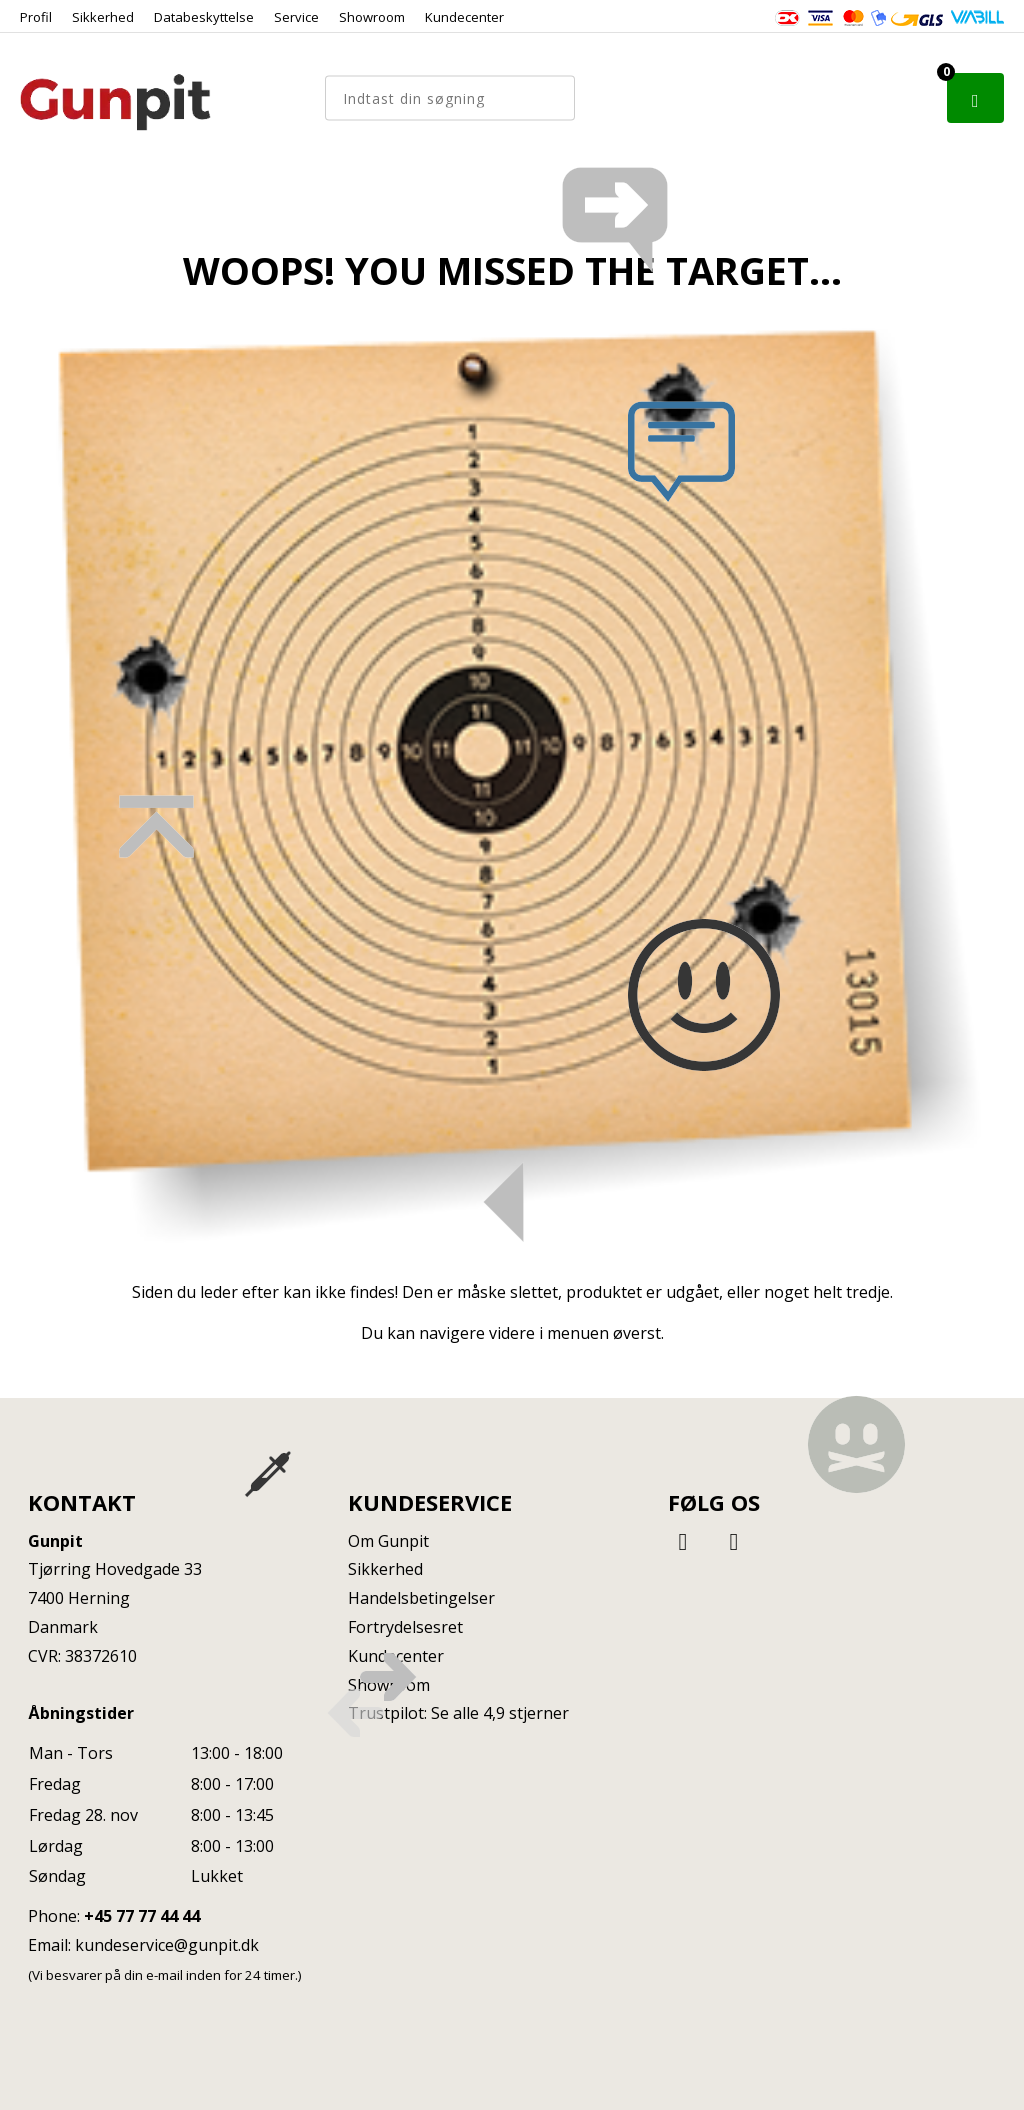  Describe the element at coordinates (507, 1202) in the screenshot. I see `navigate to the previous item or screen` at that location.